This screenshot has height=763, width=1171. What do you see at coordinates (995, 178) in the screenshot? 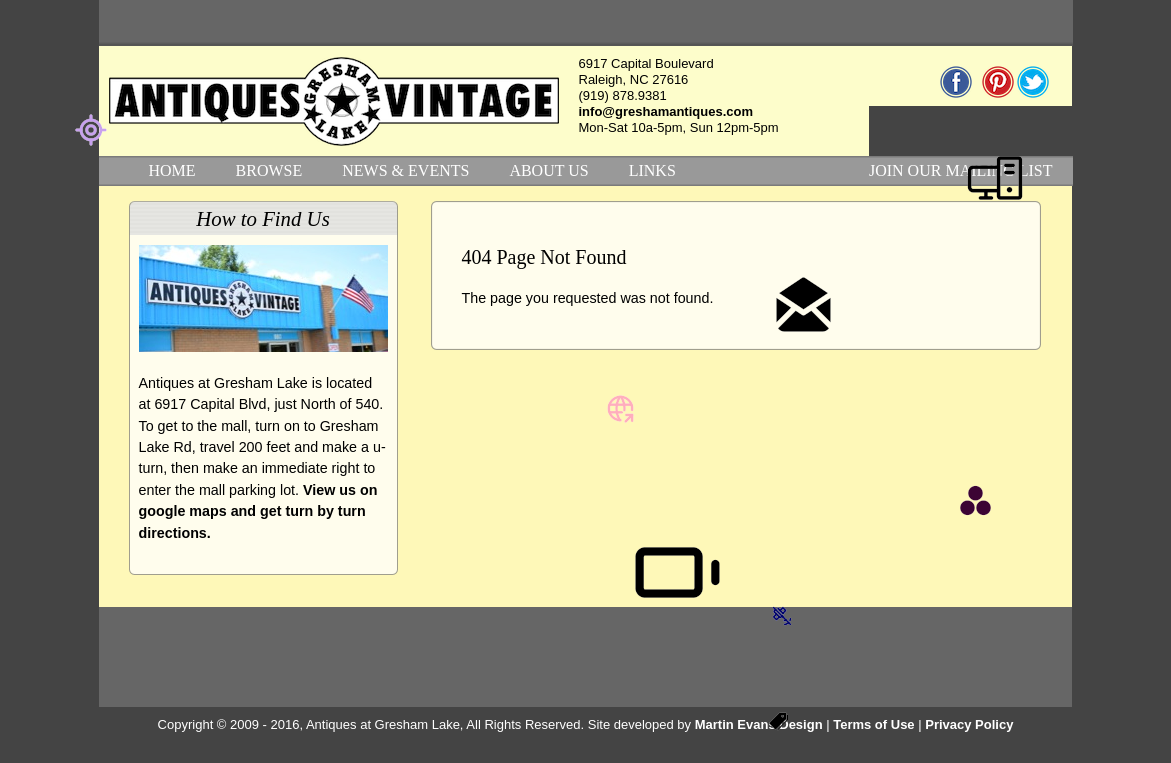
I see `access desktop computer settings` at bounding box center [995, 178].